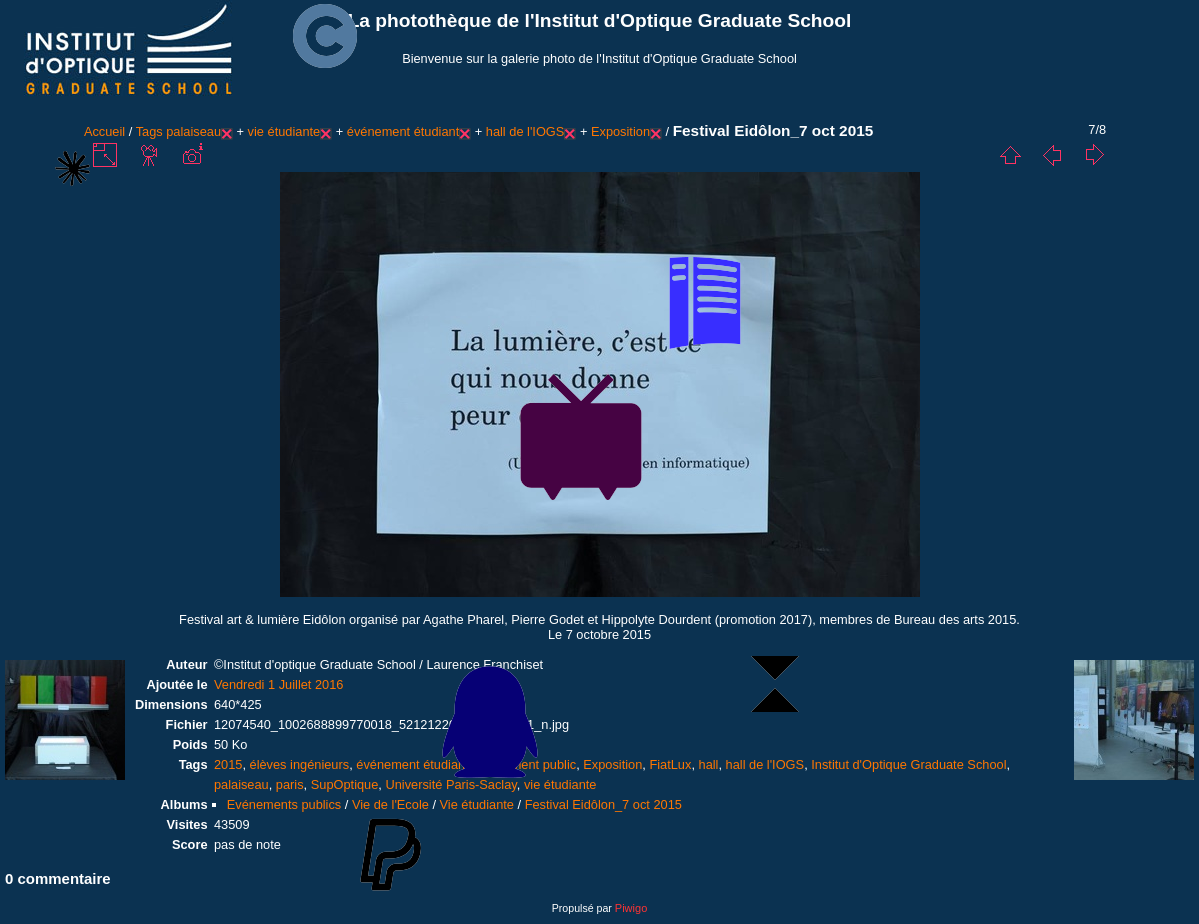 This screenshot has width=1199, height=924. What do you see at coordinates (490, 722) in the screenshot?
I see `open QQ messenger app` at bounding box center [490, 722].